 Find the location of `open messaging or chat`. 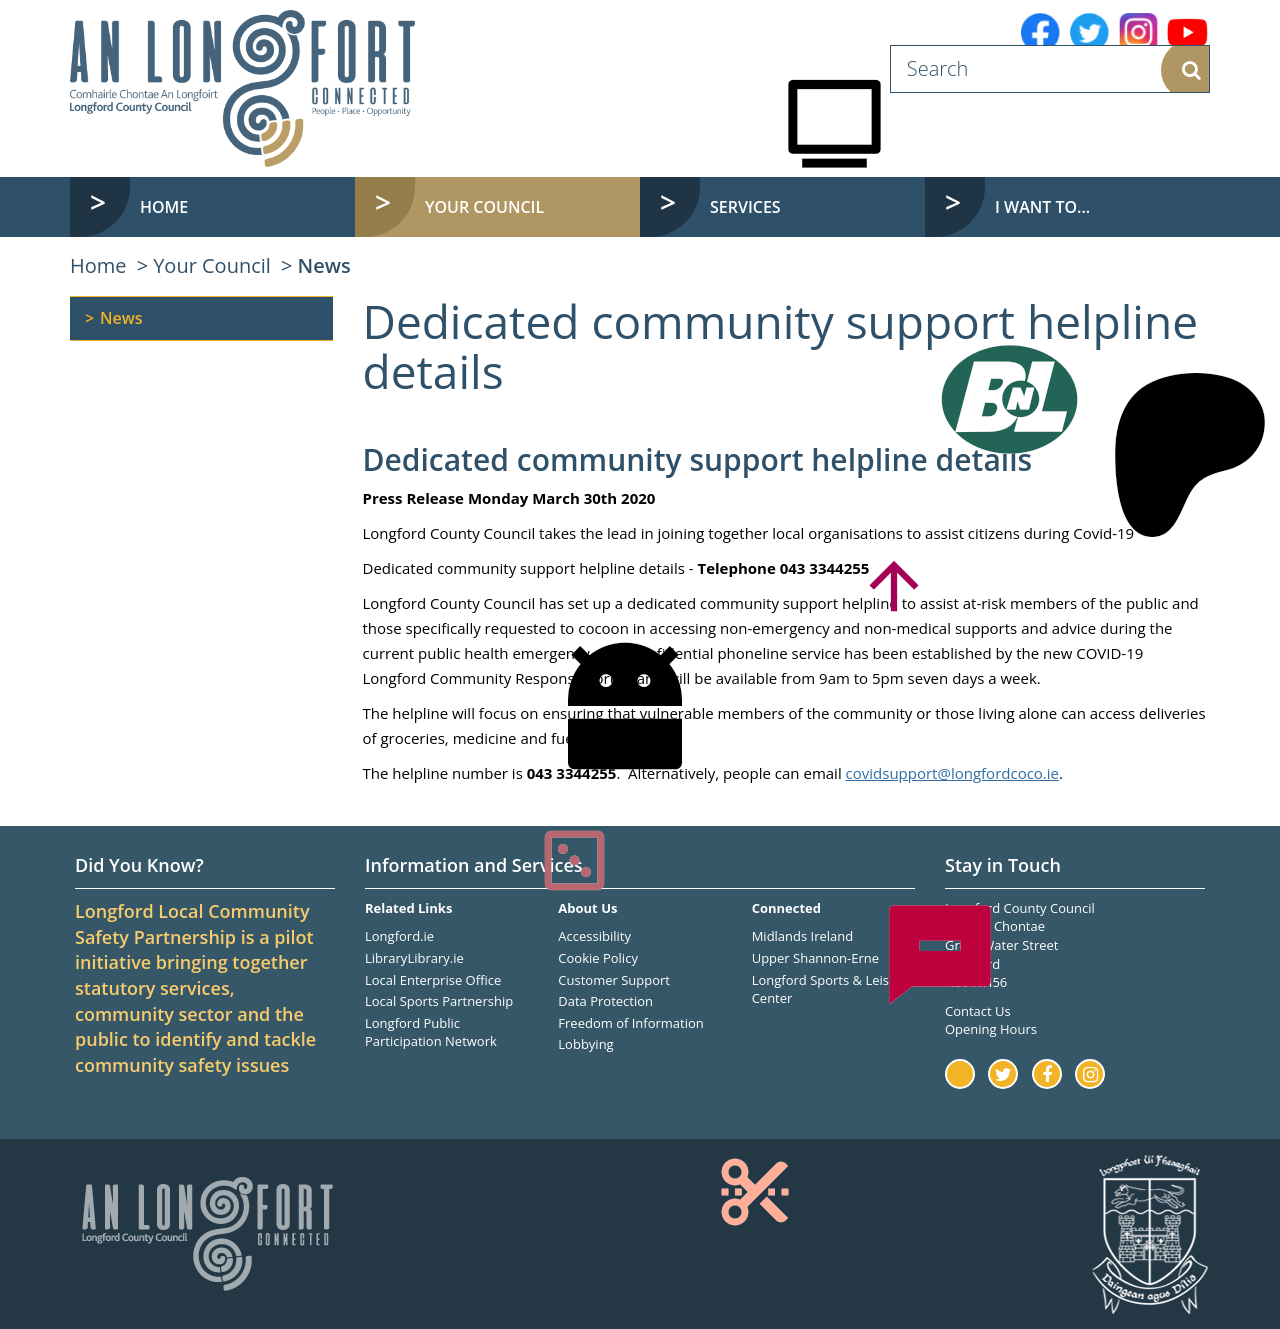

open messaging or chat is located at coordinates (940, 951).